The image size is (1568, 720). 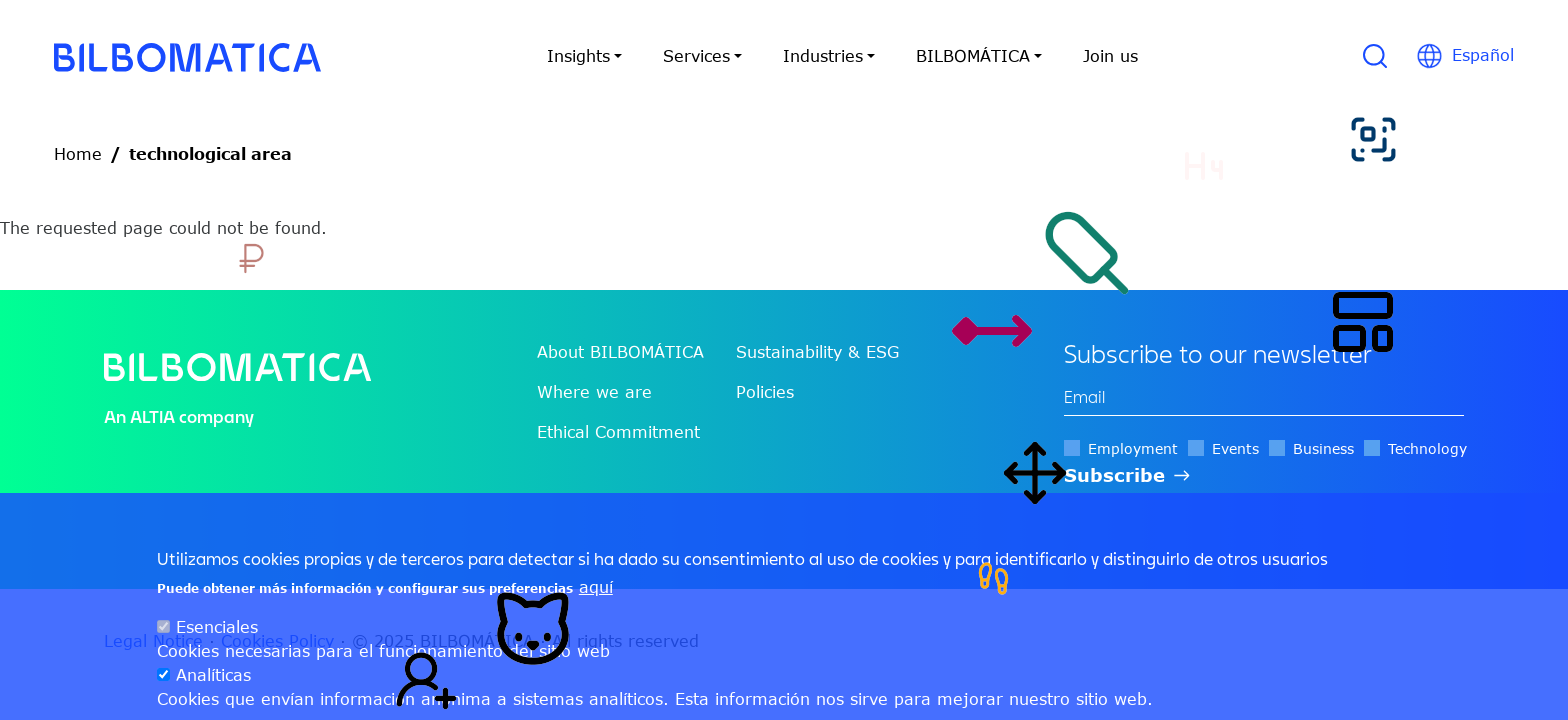 What do you see at coordinates (1373, 139) in the screenshot?
I see `scan a QR code` at bounding box center [1373, 139].